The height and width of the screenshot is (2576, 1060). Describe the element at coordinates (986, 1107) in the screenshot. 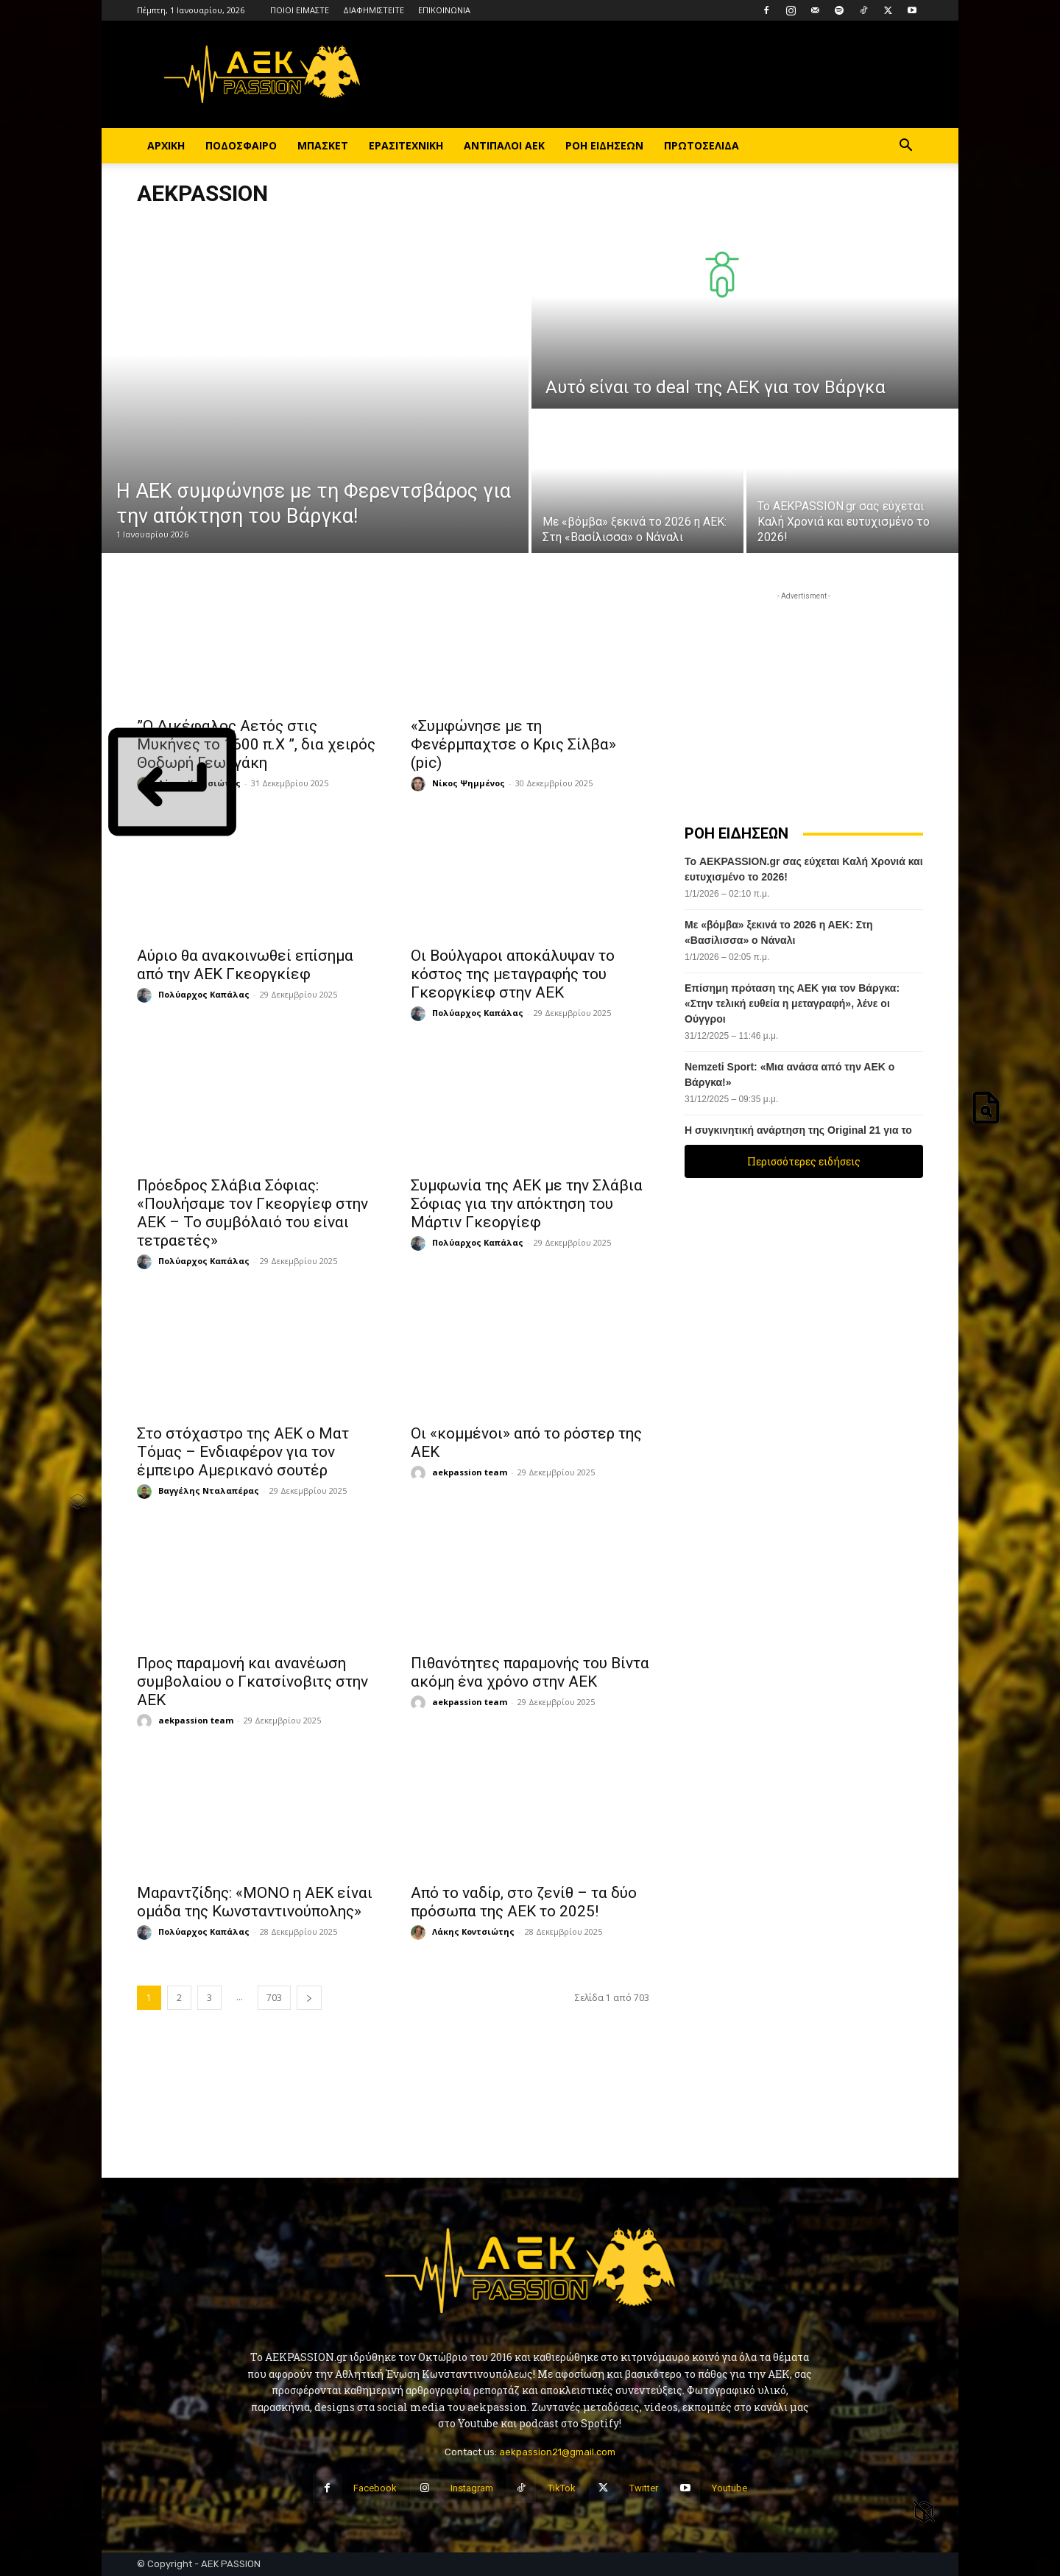

I see `search within a document` at that location.